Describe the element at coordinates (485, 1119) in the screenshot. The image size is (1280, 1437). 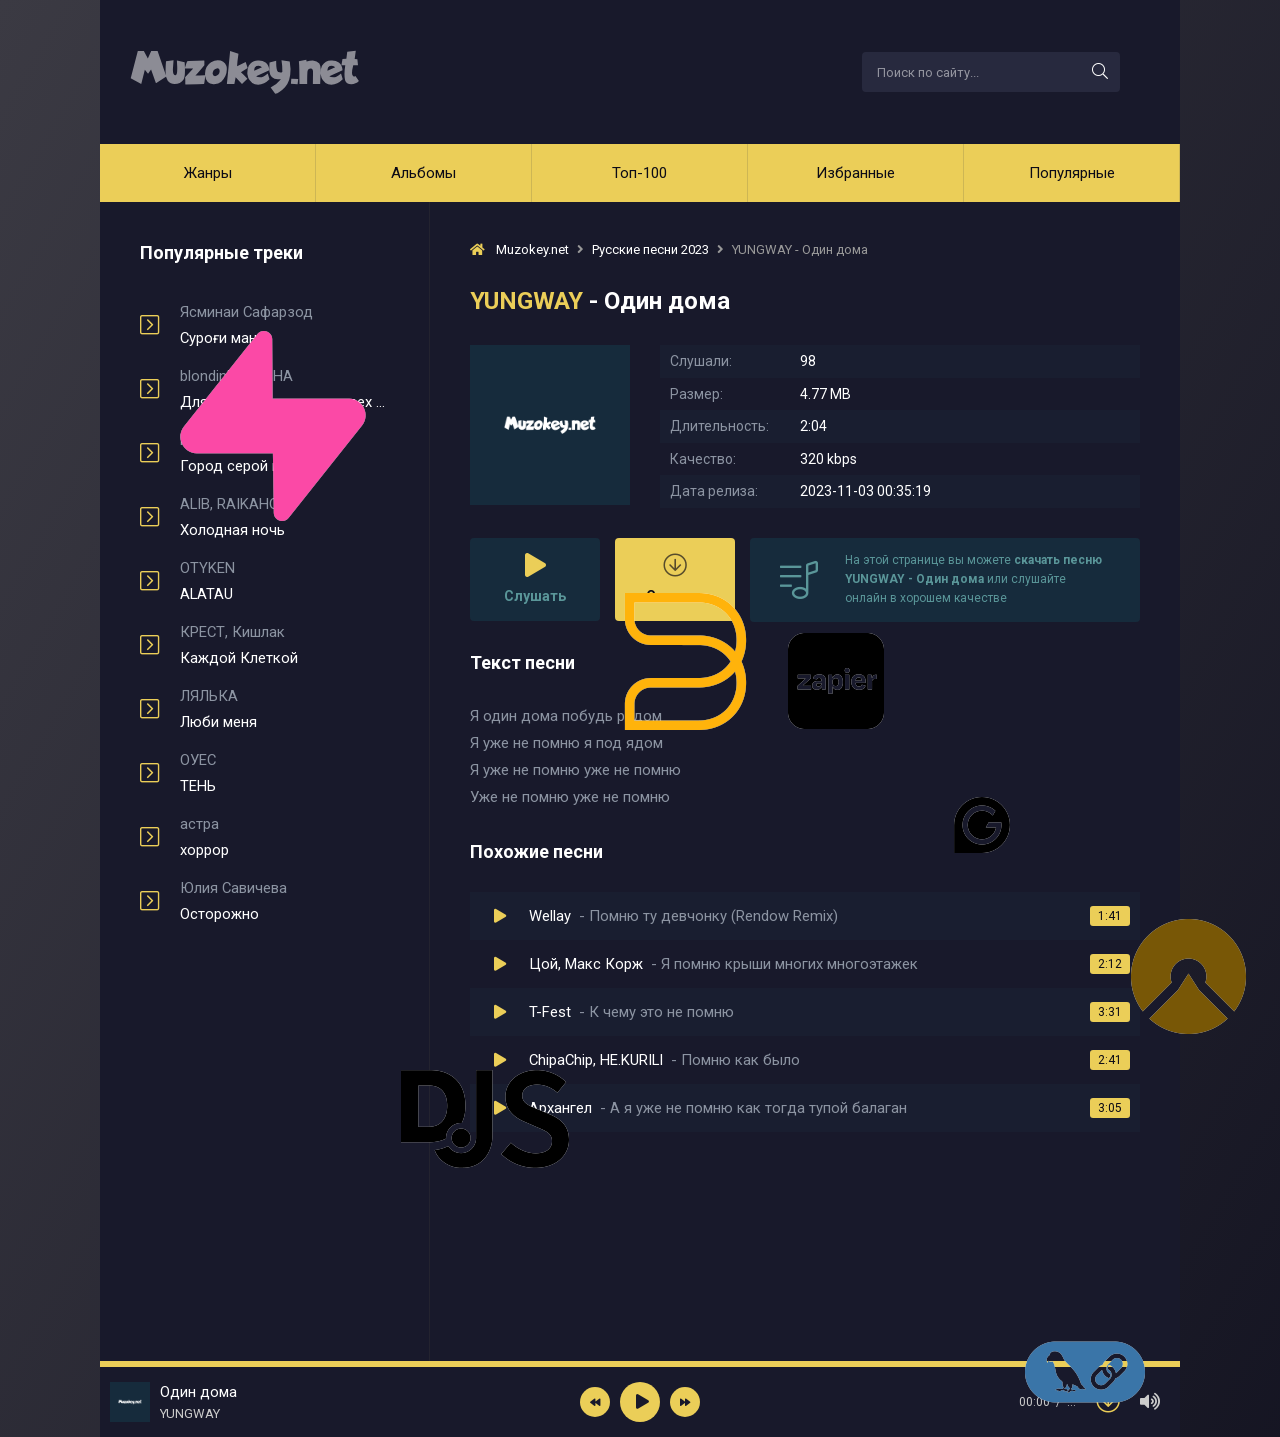
I see `discord.js library or project branding` at that location.